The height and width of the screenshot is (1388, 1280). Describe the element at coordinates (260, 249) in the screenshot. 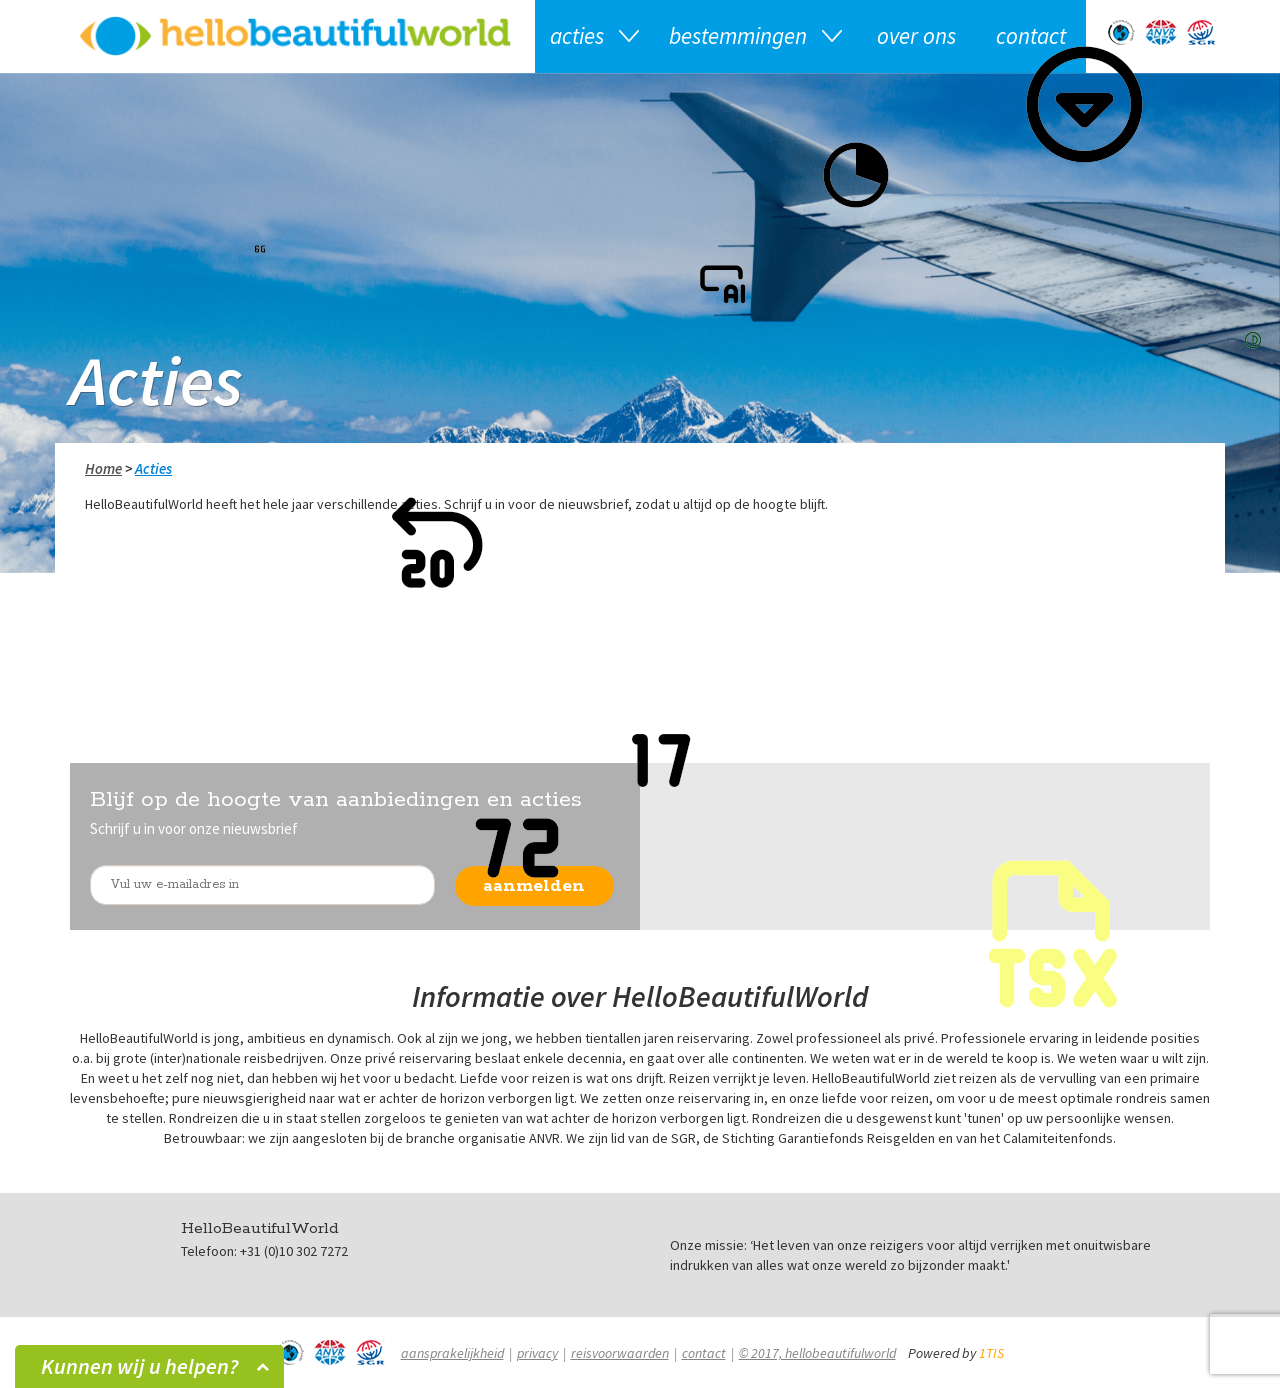

I see `indicates 6G network connectivity status` at that location.